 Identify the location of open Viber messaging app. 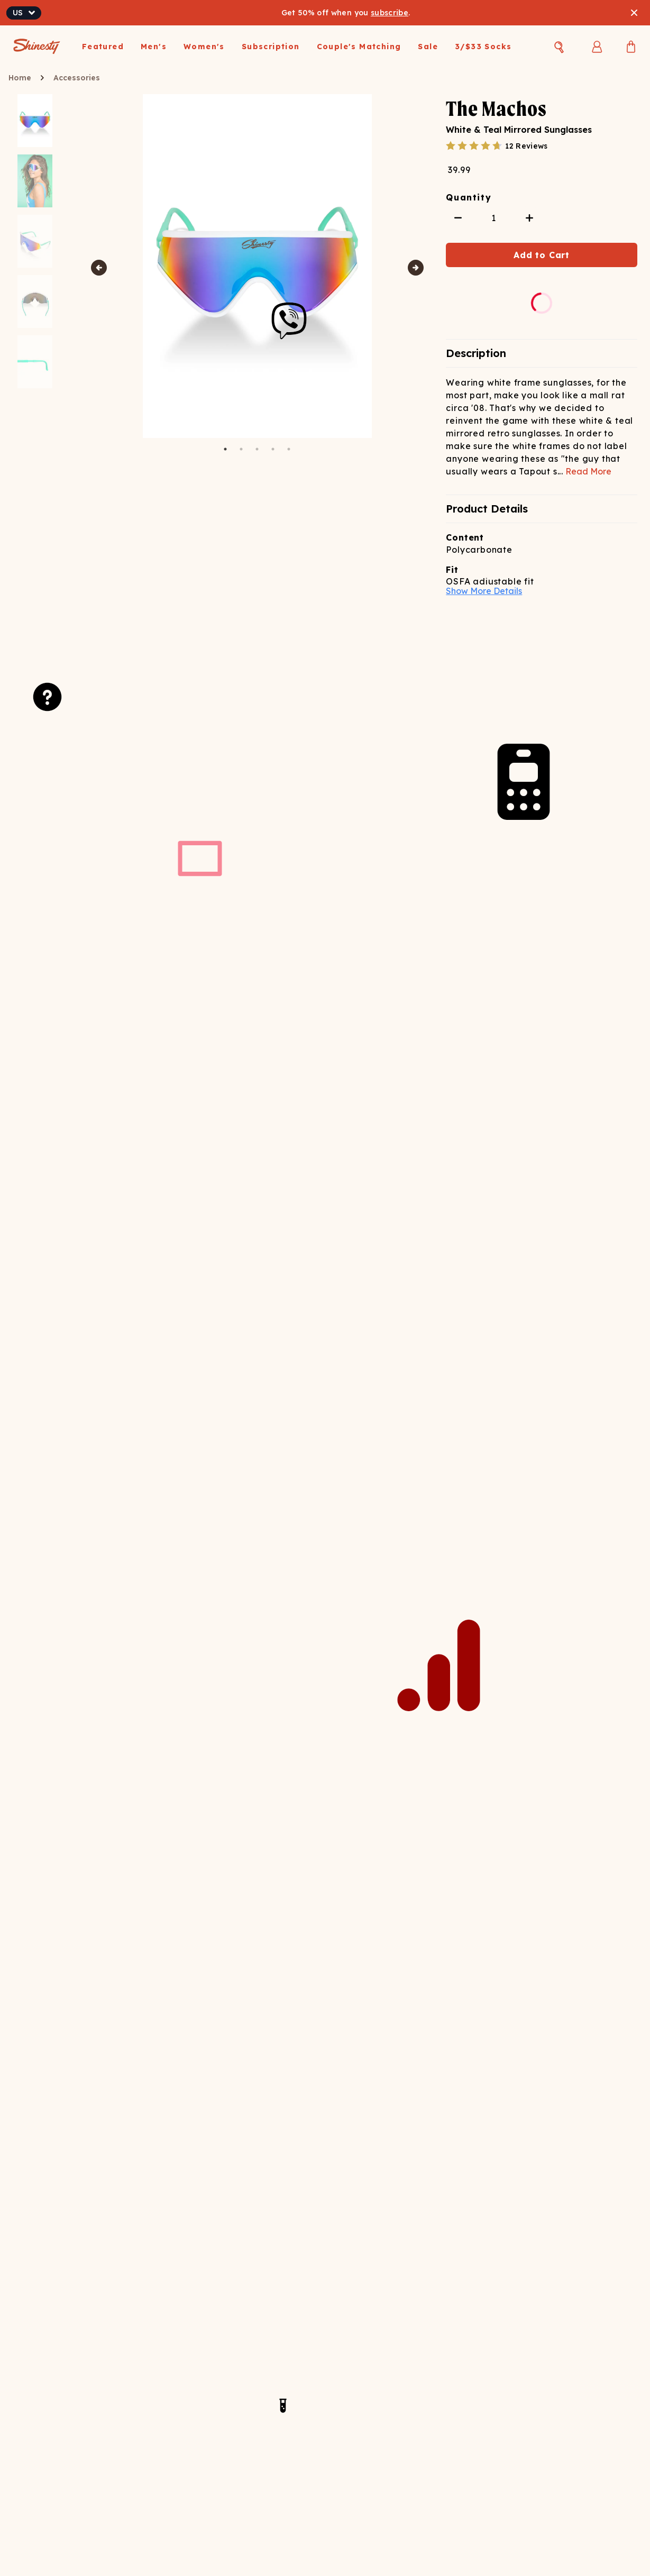
(289, 321).